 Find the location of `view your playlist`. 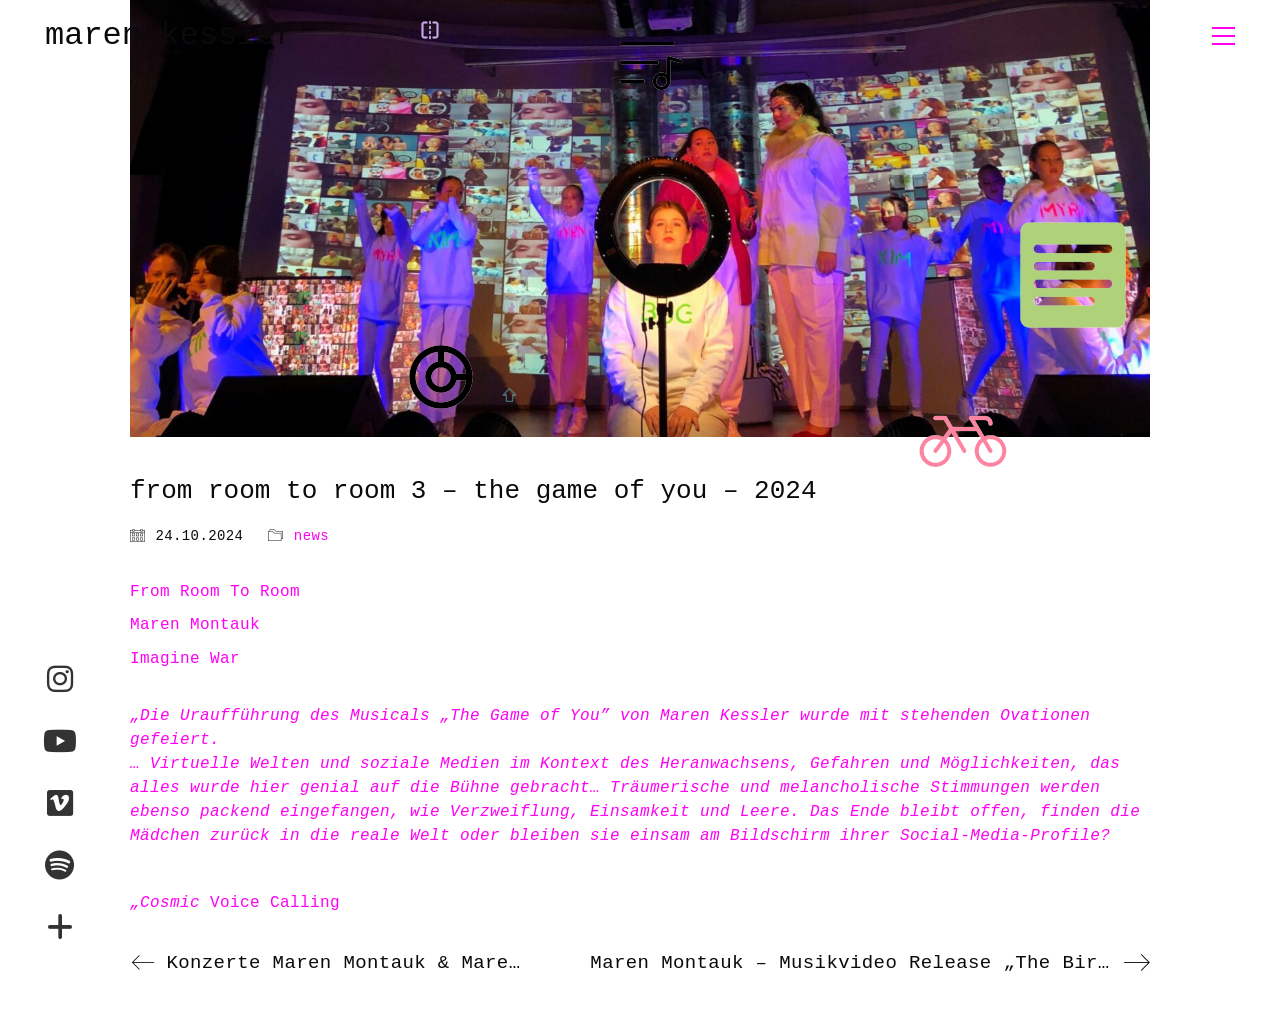

view your playlist is located at coordinates (647, 62).